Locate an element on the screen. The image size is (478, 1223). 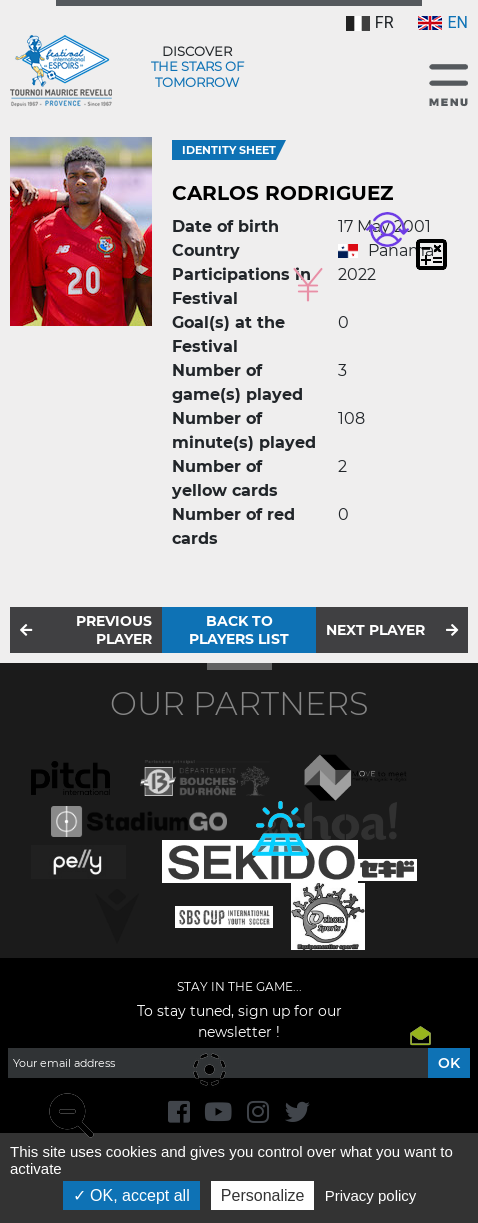
access solar energy settings is located at coordinates (280, 831).